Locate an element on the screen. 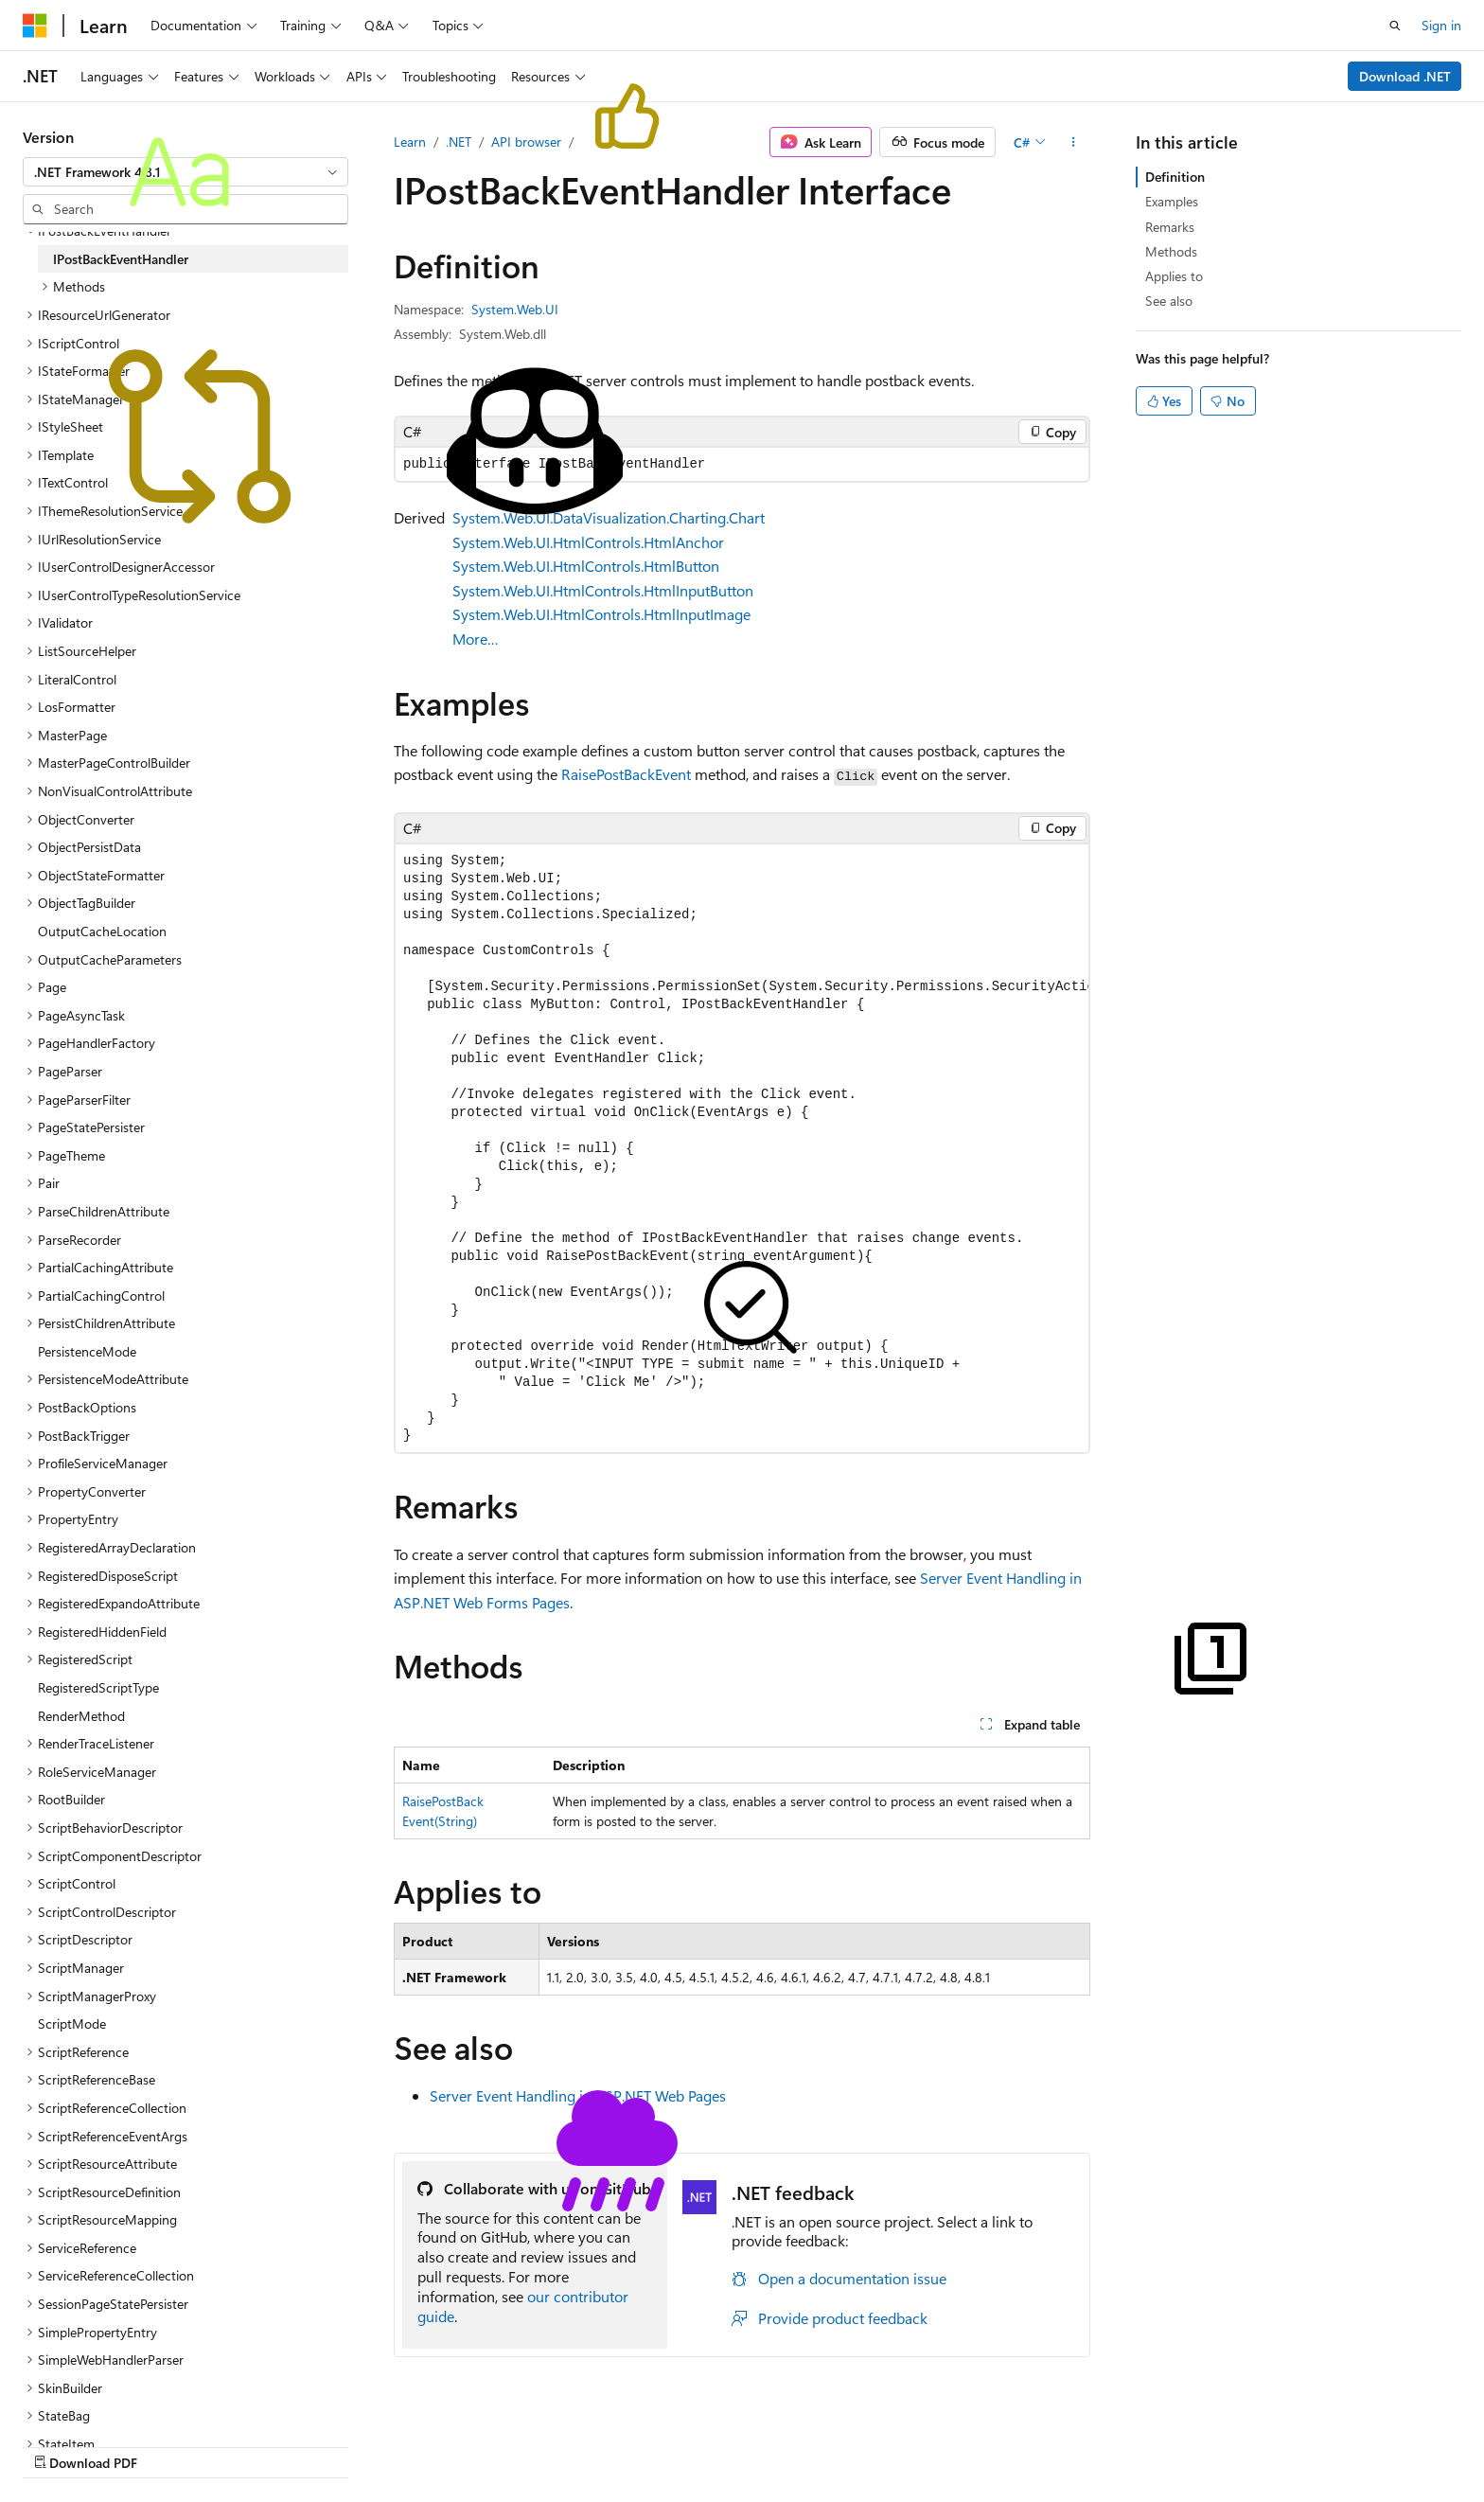 The height and width of the screenshot is (2502, 1484). code scan completed successfully is located at coordinates (752, 1309).